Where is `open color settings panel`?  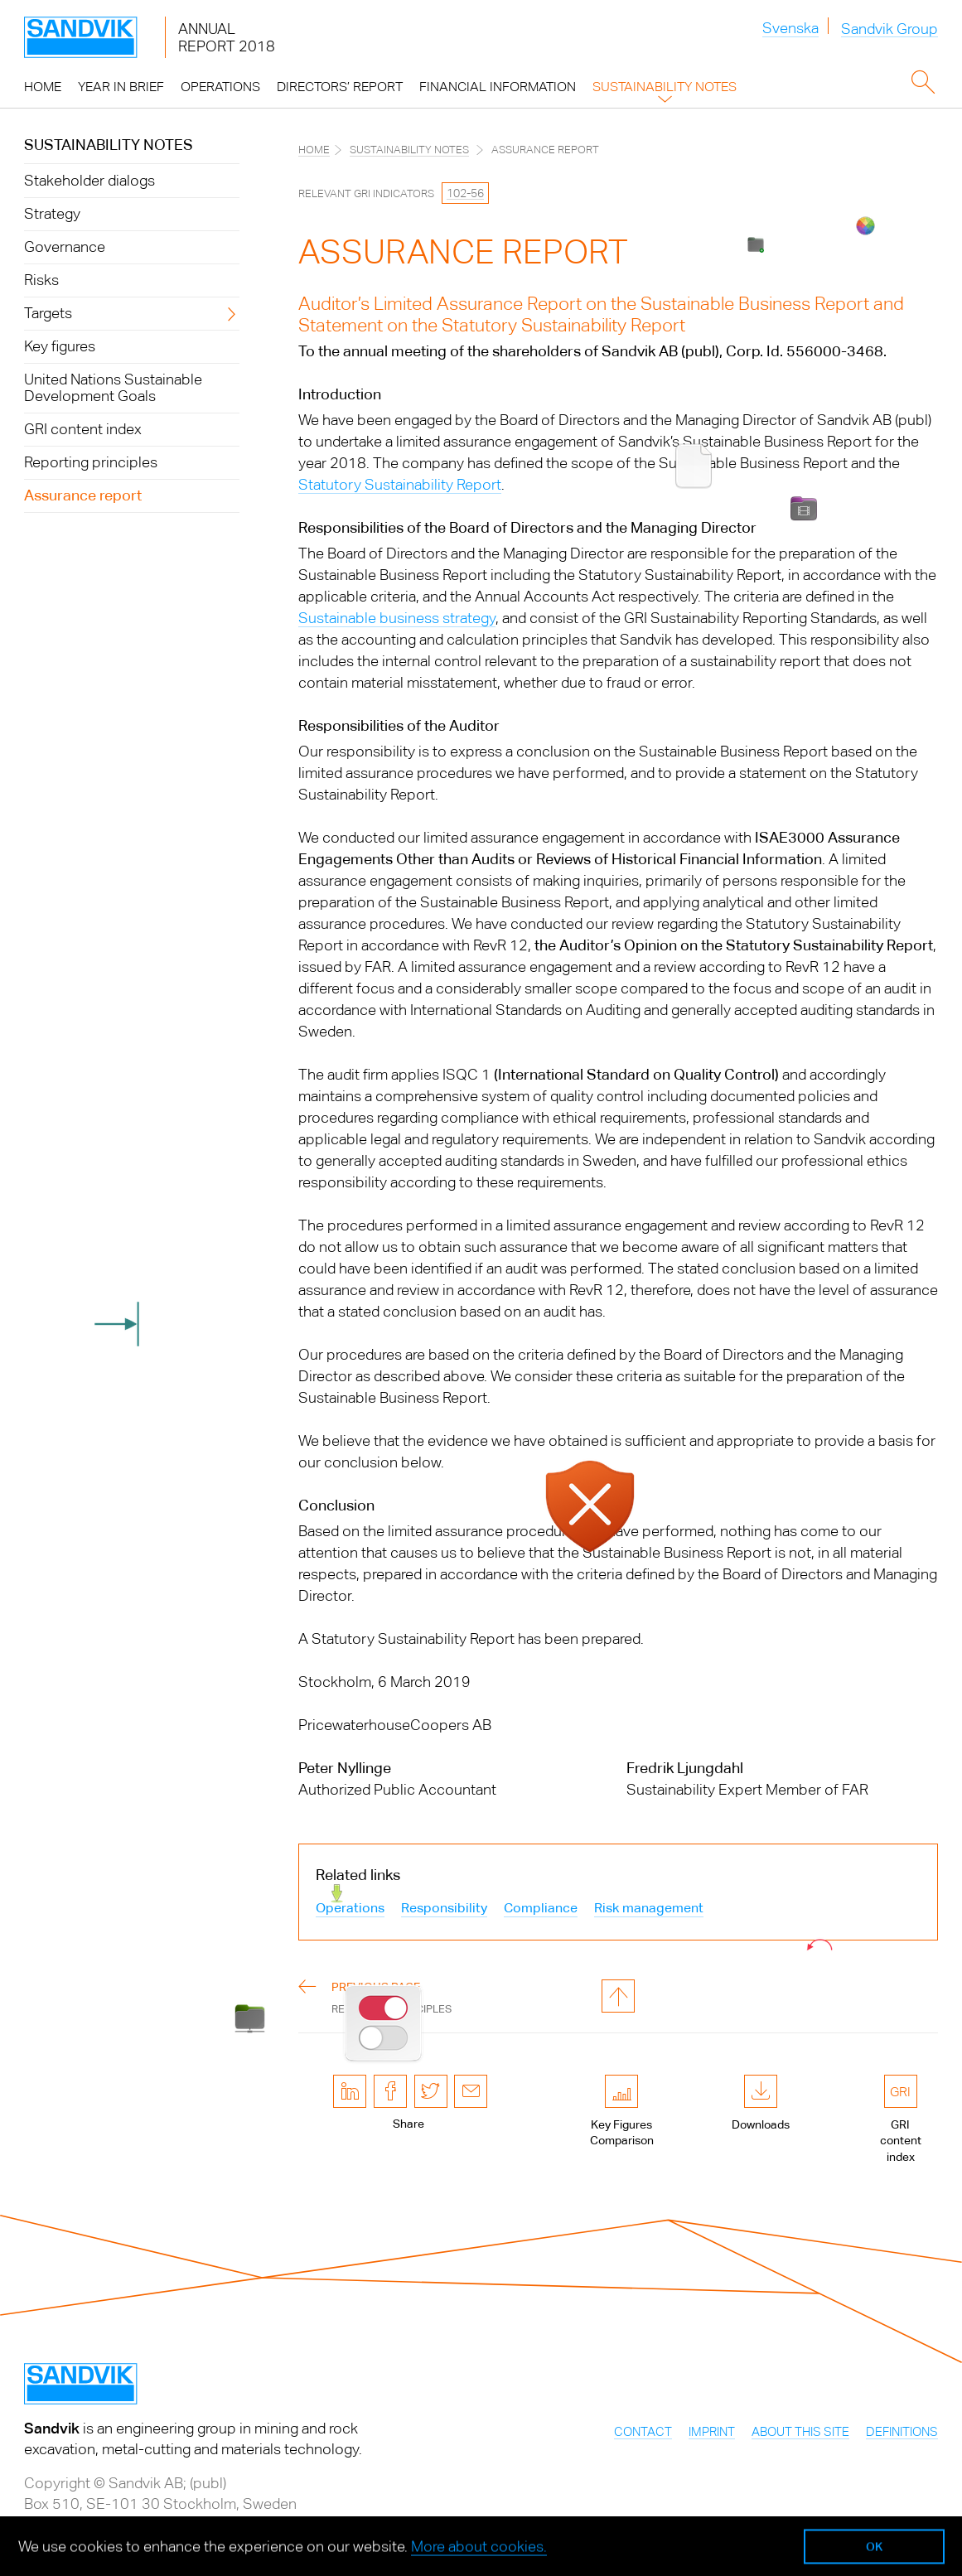
open color settings panel is located at coordinates (865, 225).